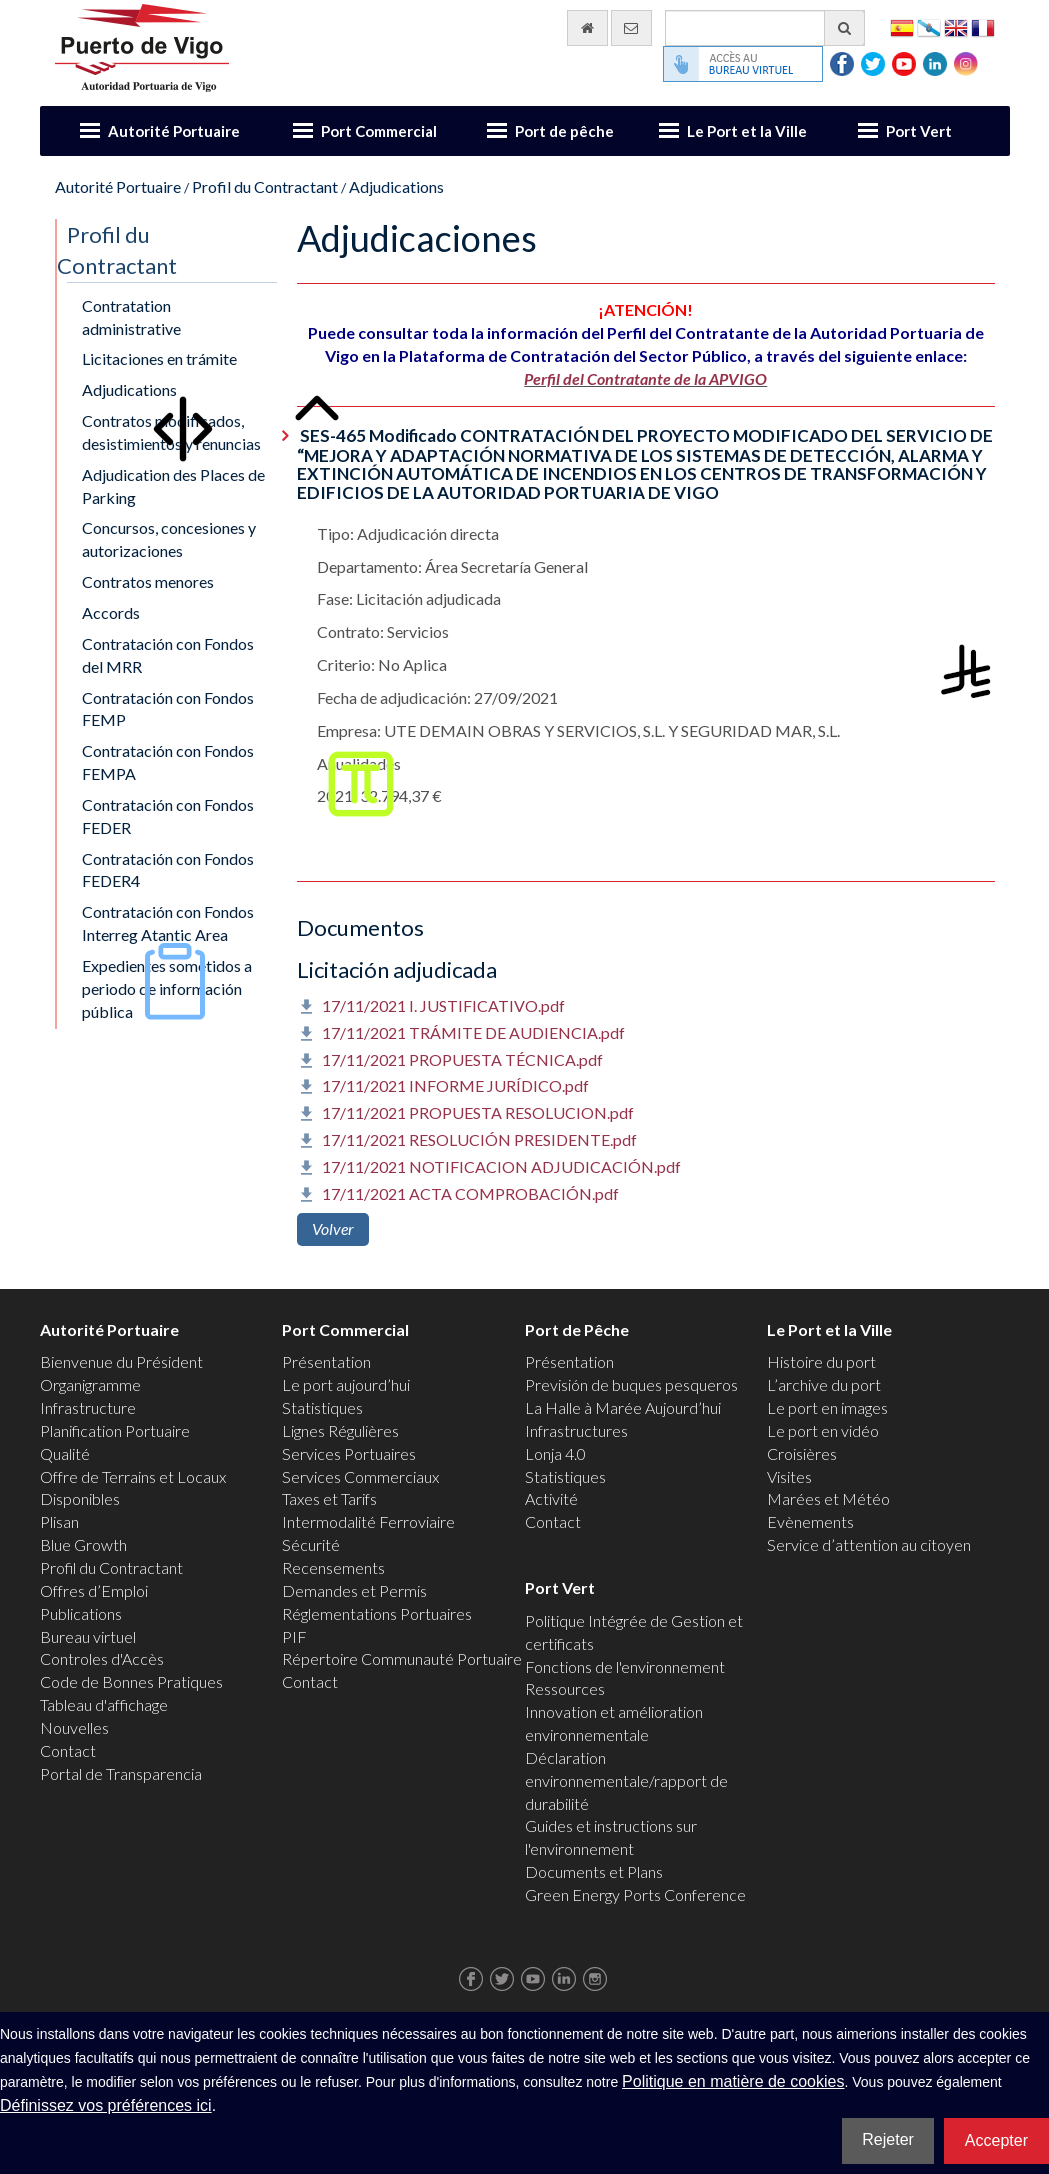 The width and height of the screenshot is (1049, 2174). What do you see at coordinates (361, 784) in the screenshot?
I see `access mathematical constants or formulas` at bounding box center [361, 784].